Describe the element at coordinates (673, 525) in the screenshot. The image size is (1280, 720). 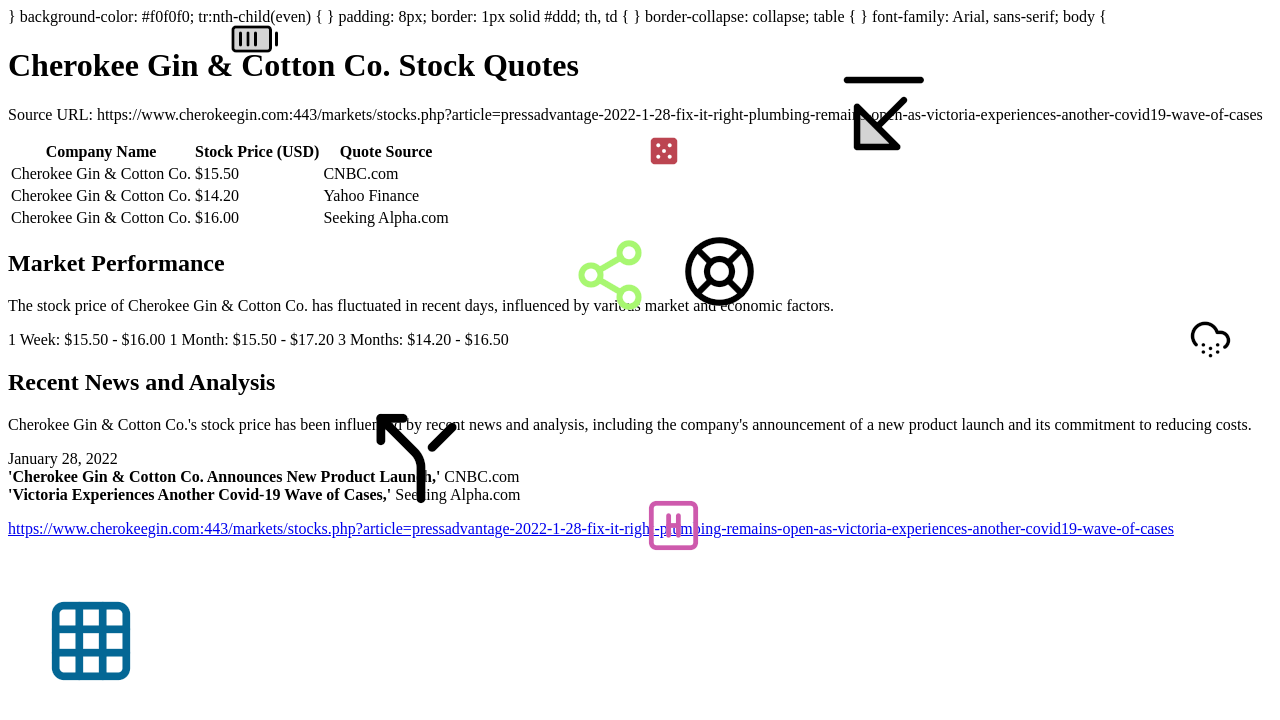
I see `indicates a hospital or medical facility` at that location.